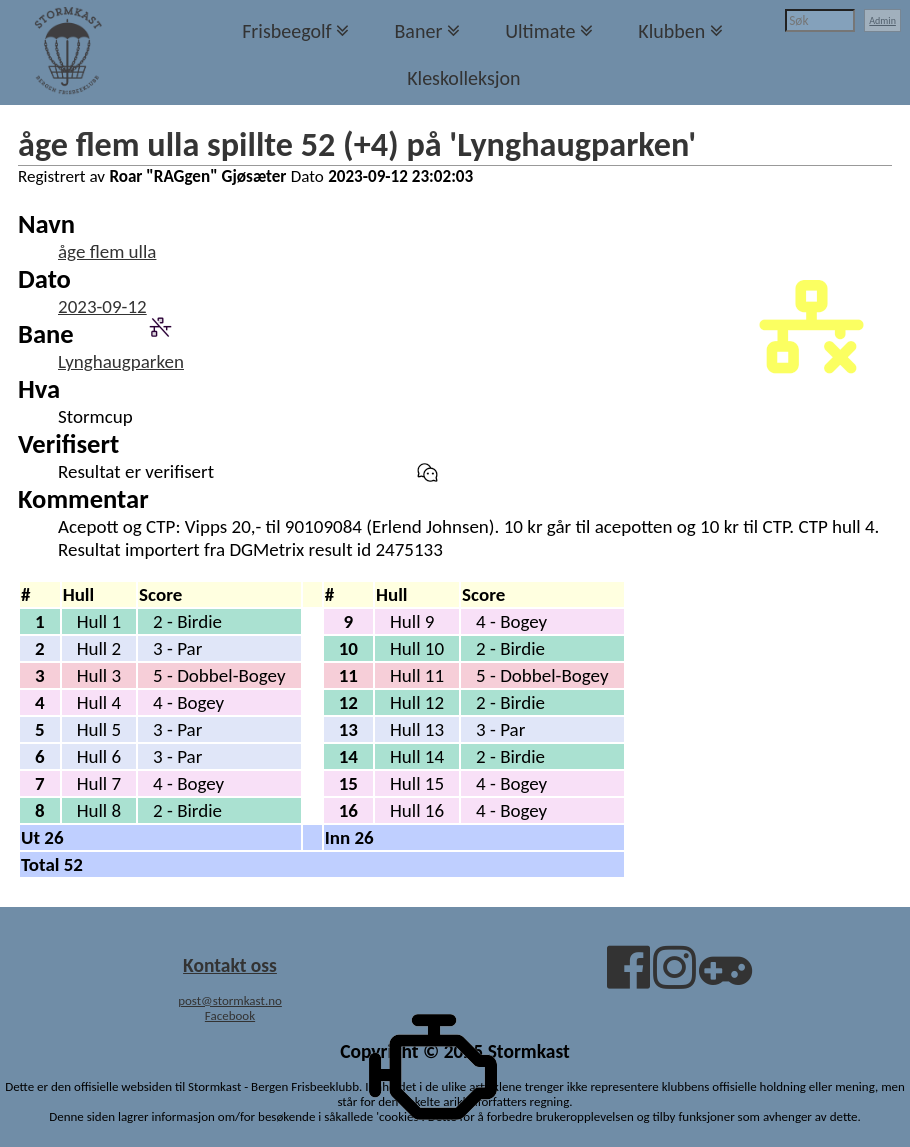 This screenshot has height=1147, width=910. Describe the element at coordinates (432, 1069) in the screenshot. I see `check engine or vehicle diagnostics` at that location.